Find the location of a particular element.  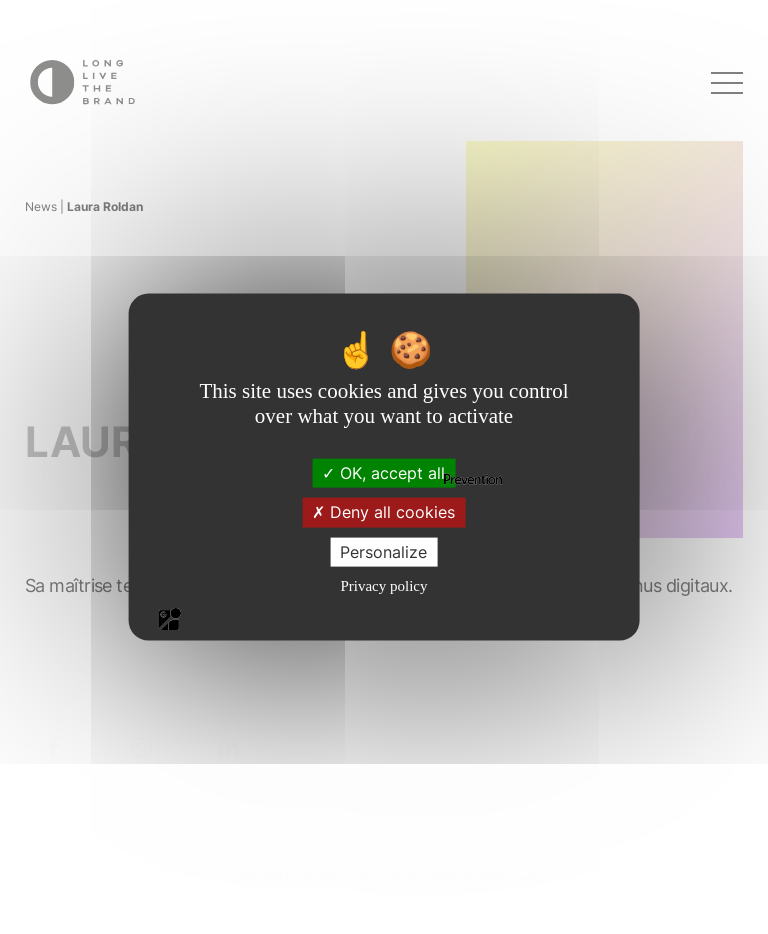

prevention magazine brand logo is located at coordinates (473, 479).